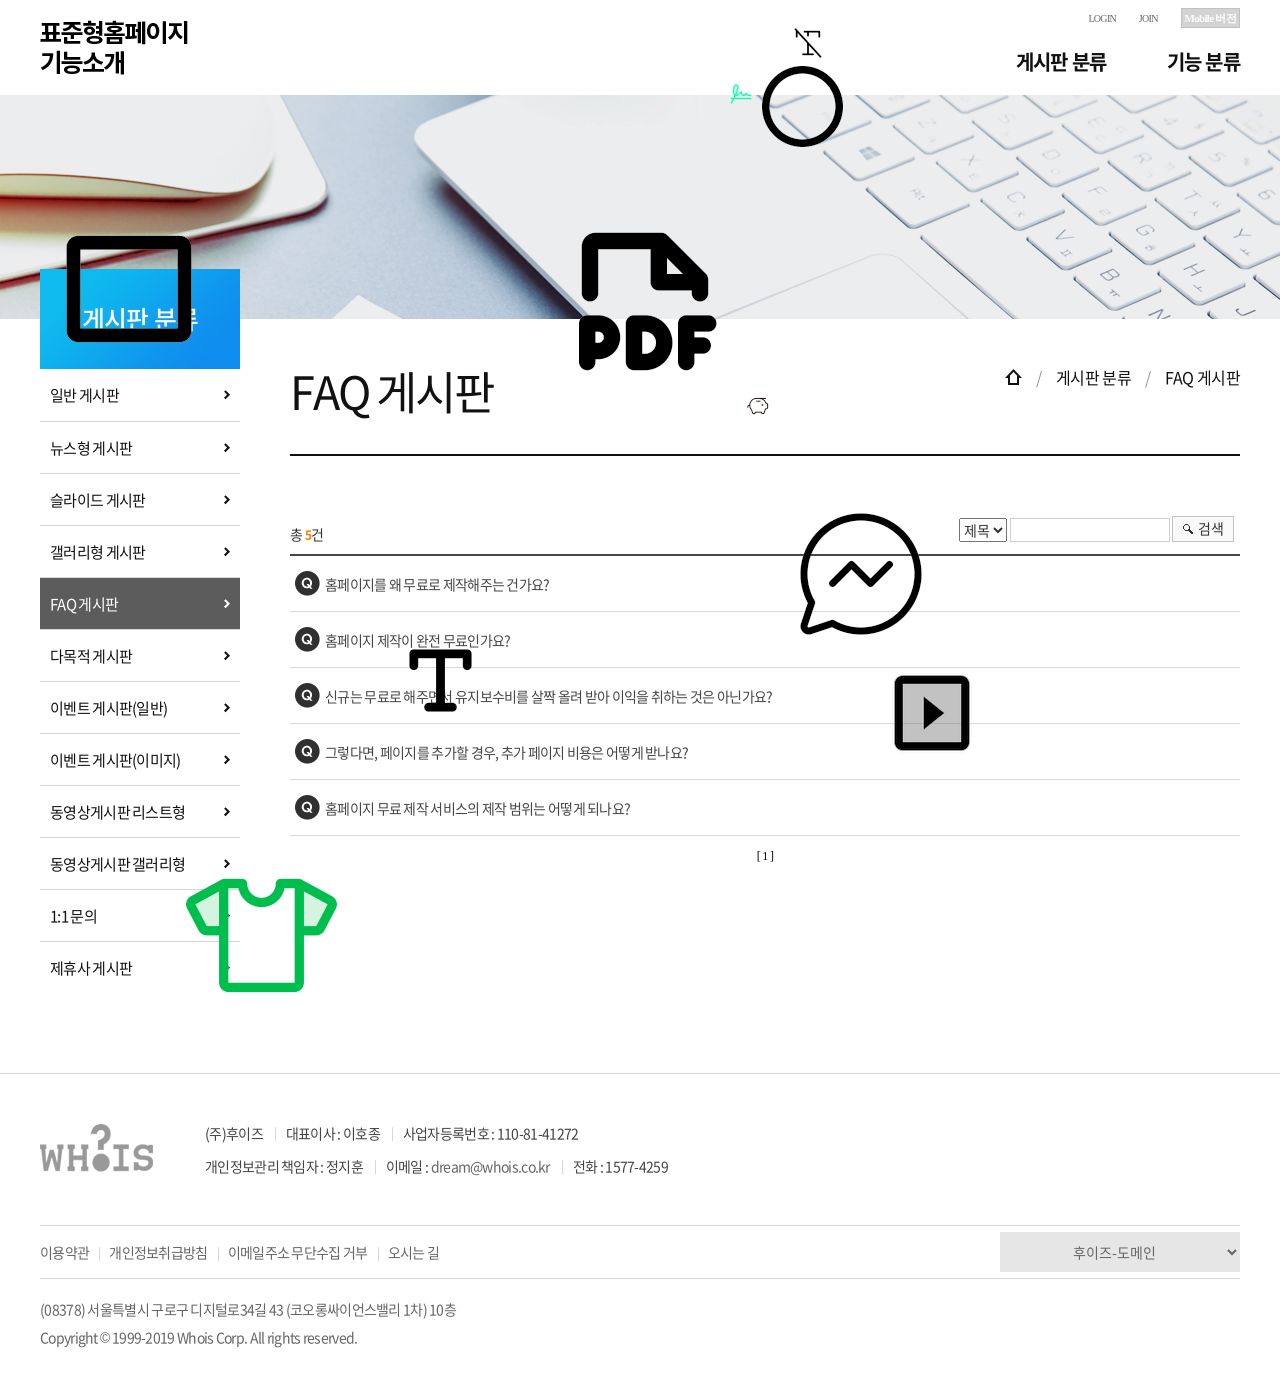  What do you see at coordinates (261, 935) in the screenshot?
I see `browse clothing or apparel items` at bounding box center [261, 935].